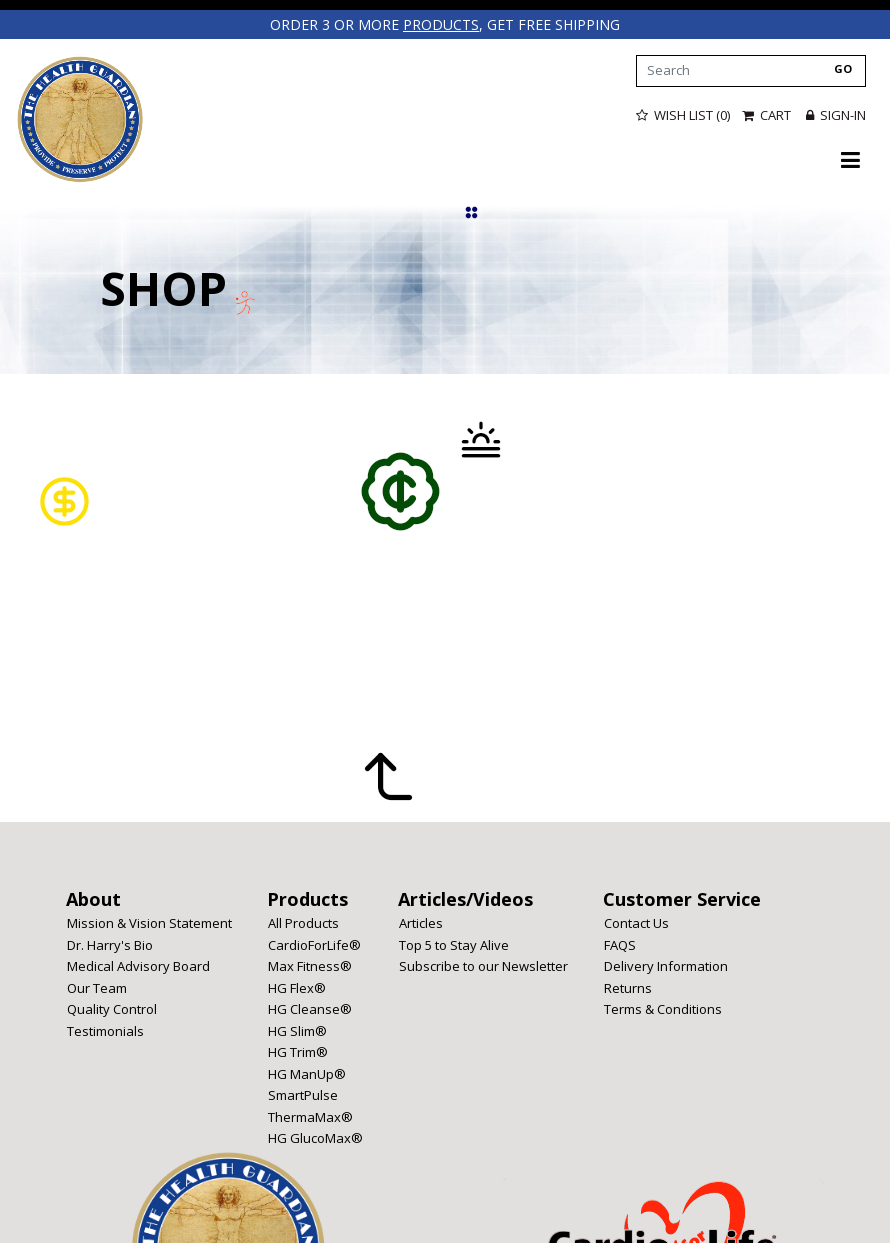  Describe the element at coordinates (481, 440) in the screenshot. I see `indicates hazy or foggy weather conditions` at that location.